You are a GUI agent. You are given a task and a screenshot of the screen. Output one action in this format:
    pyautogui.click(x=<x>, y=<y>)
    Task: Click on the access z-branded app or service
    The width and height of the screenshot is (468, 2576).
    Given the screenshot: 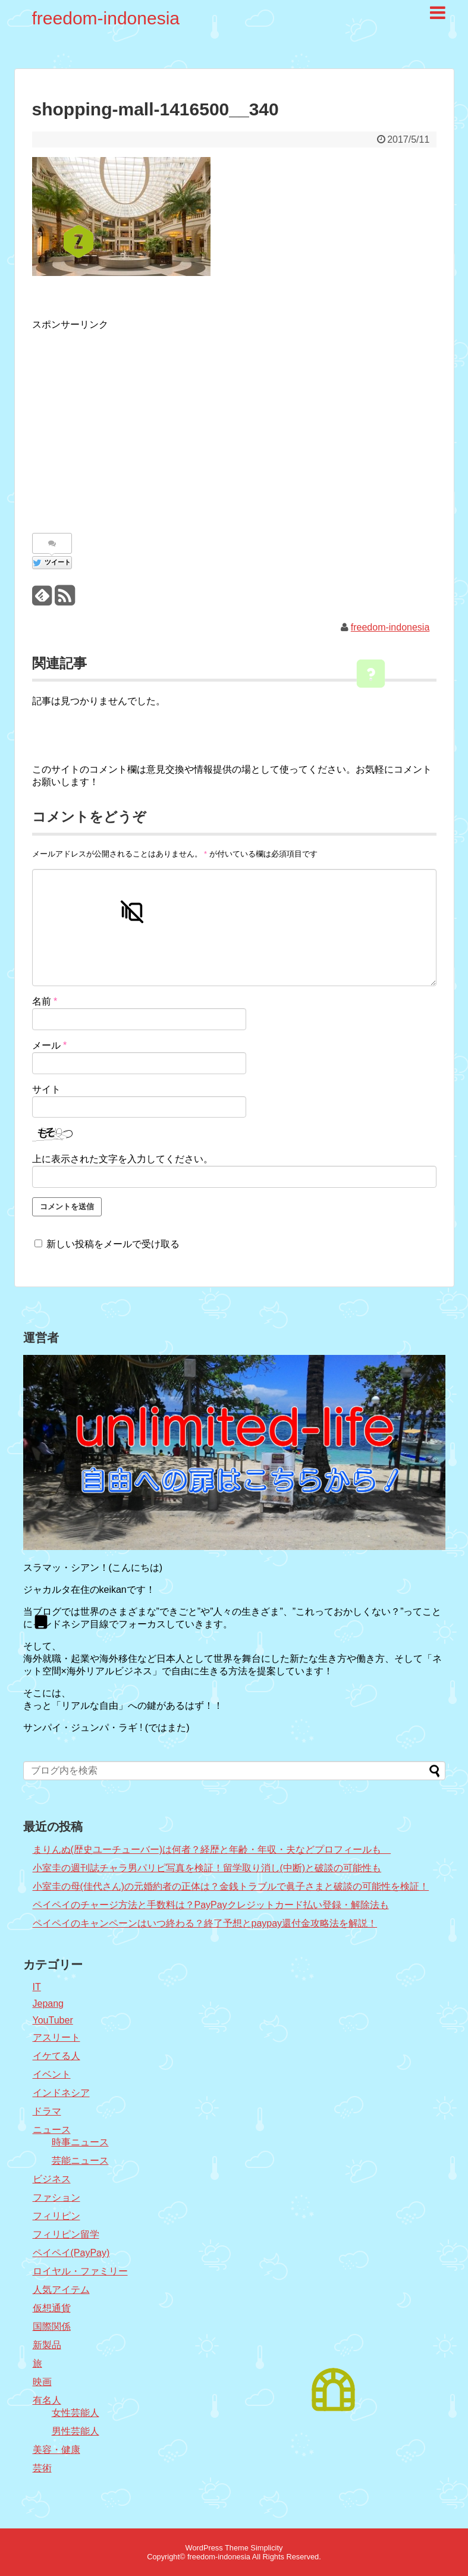 What is the action you would take?
    pyautogui.click(x=78, y=241)
    